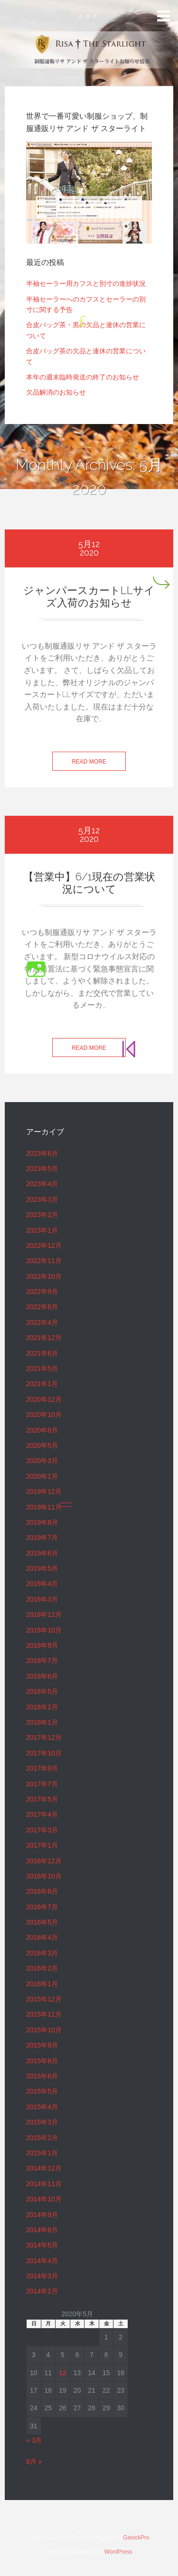 The height and width of the screenshot is (2576, 178). What do you see at coordinates (128, 1049) in the screenshot?
I see `go to the beginning or first item` at bounding box center [128, 1049].